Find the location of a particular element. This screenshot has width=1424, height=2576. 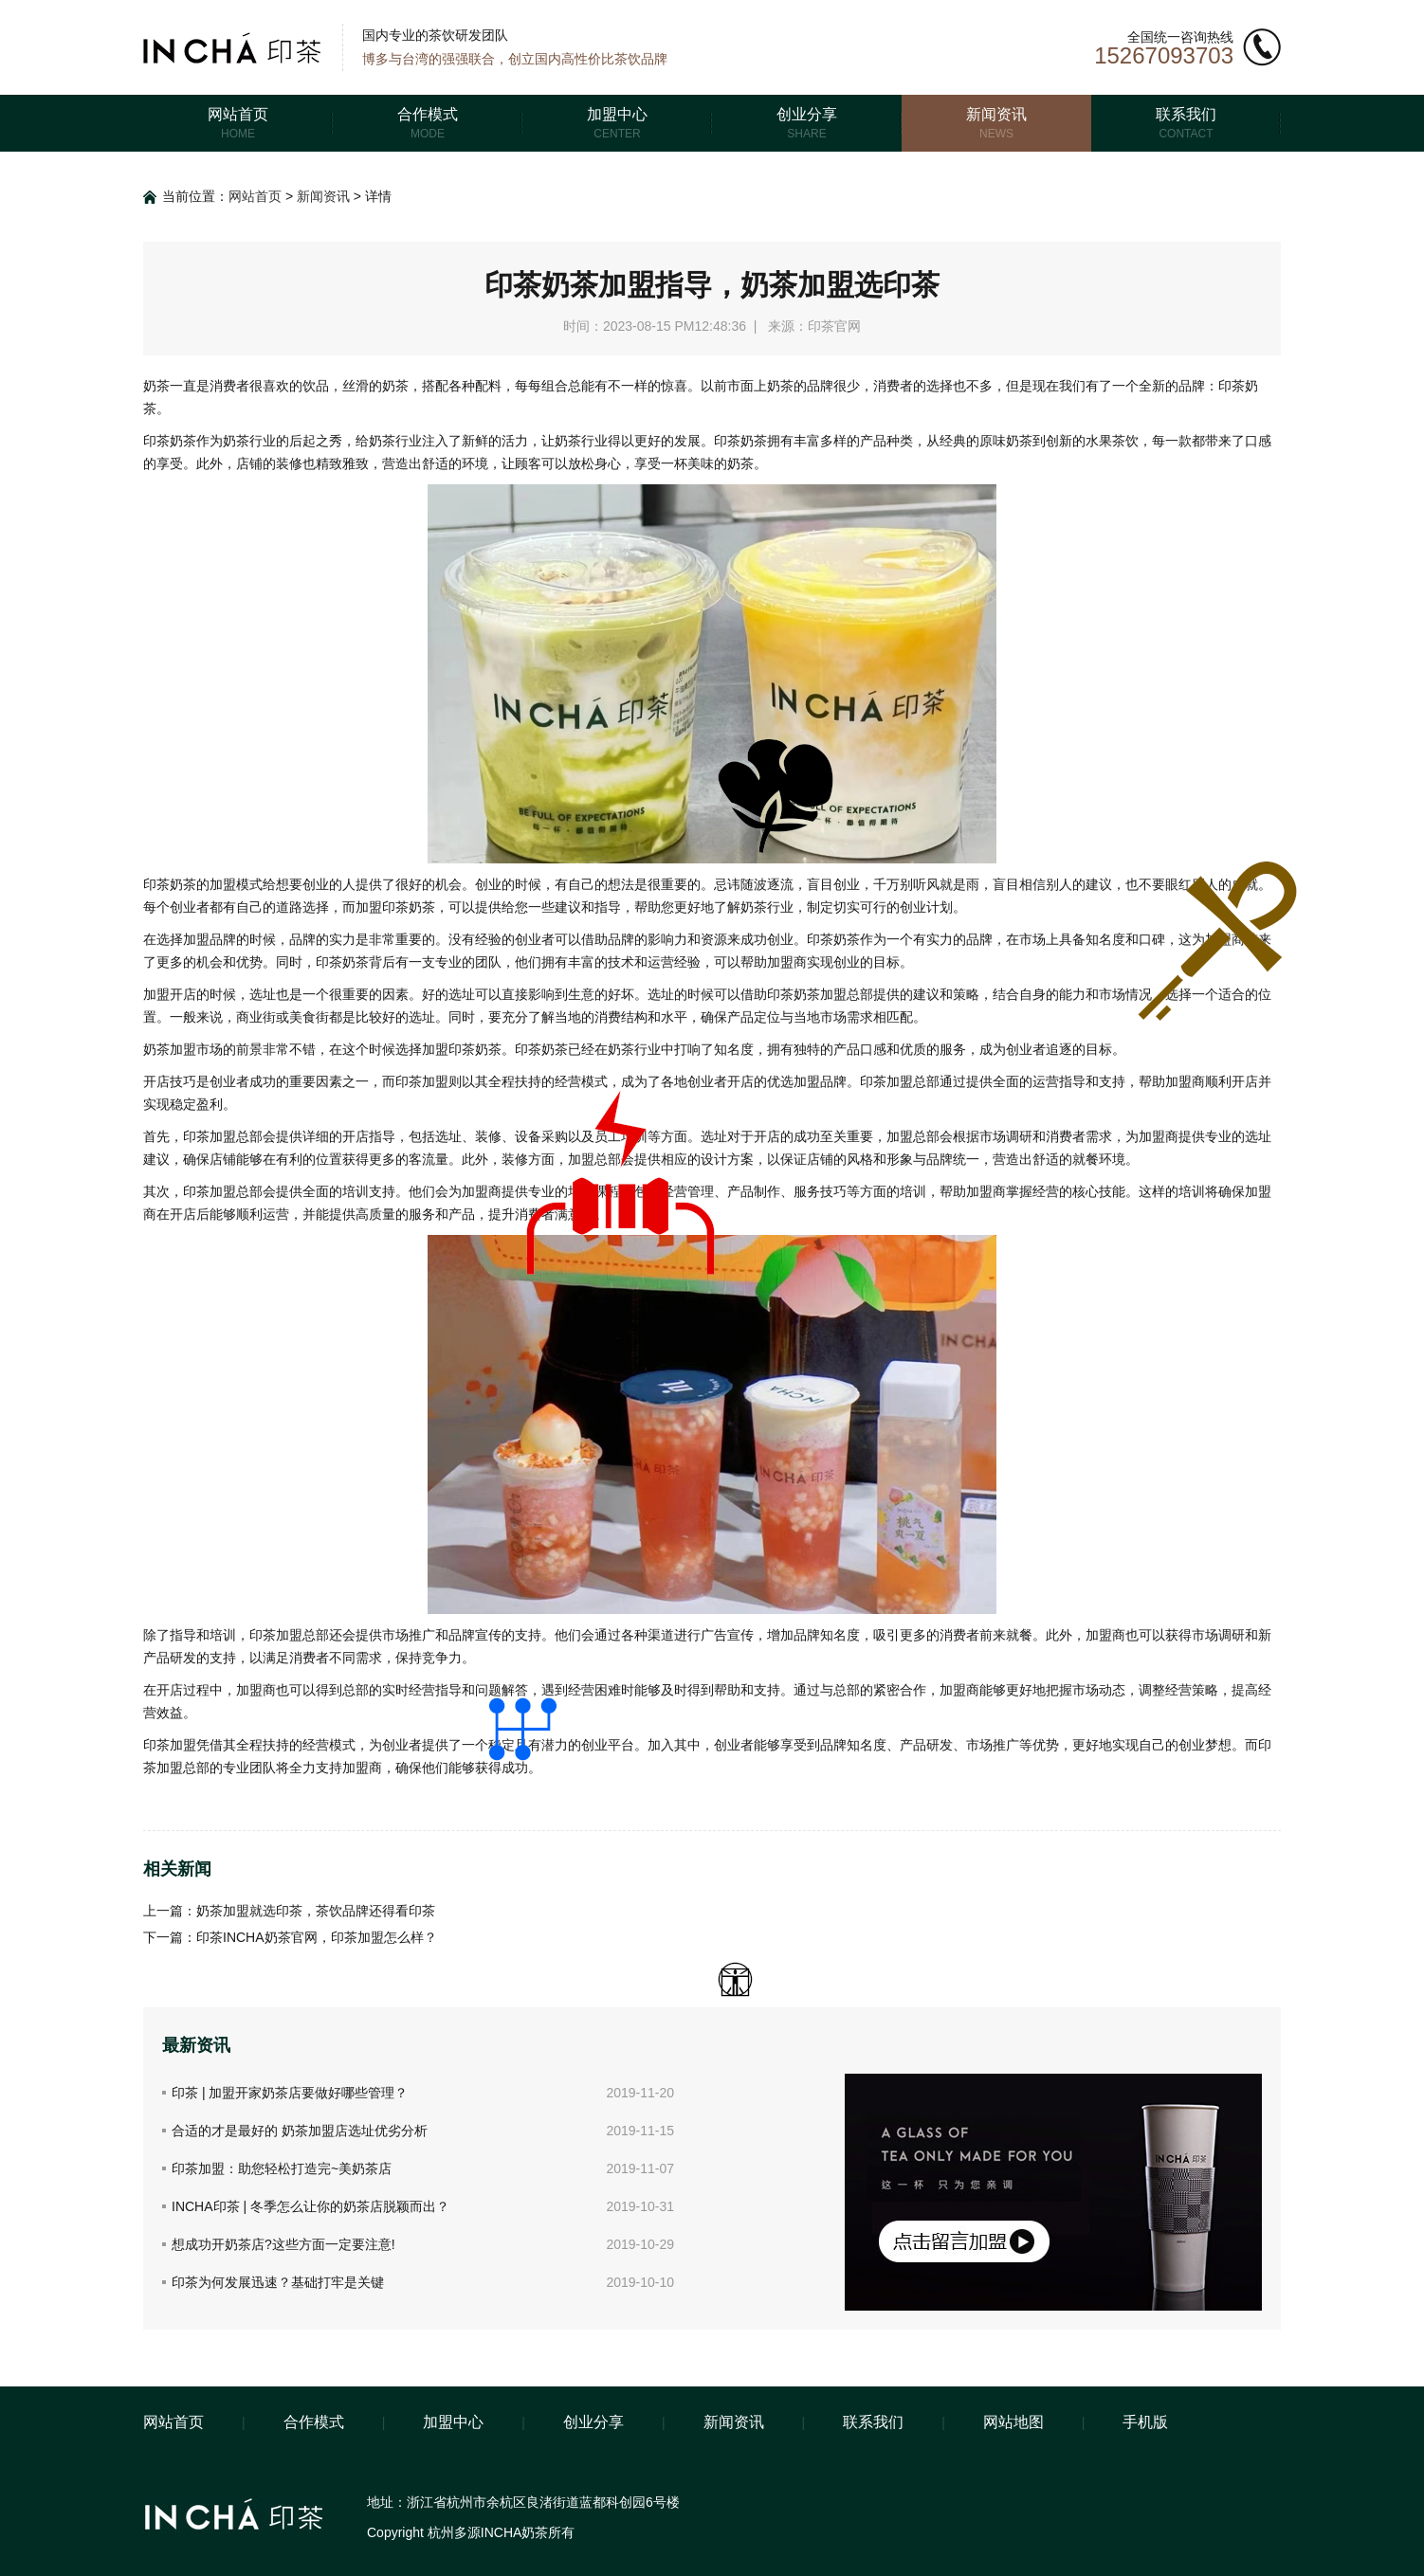

indicates cotton or natural fiber material is located at coordinates (776, 796).